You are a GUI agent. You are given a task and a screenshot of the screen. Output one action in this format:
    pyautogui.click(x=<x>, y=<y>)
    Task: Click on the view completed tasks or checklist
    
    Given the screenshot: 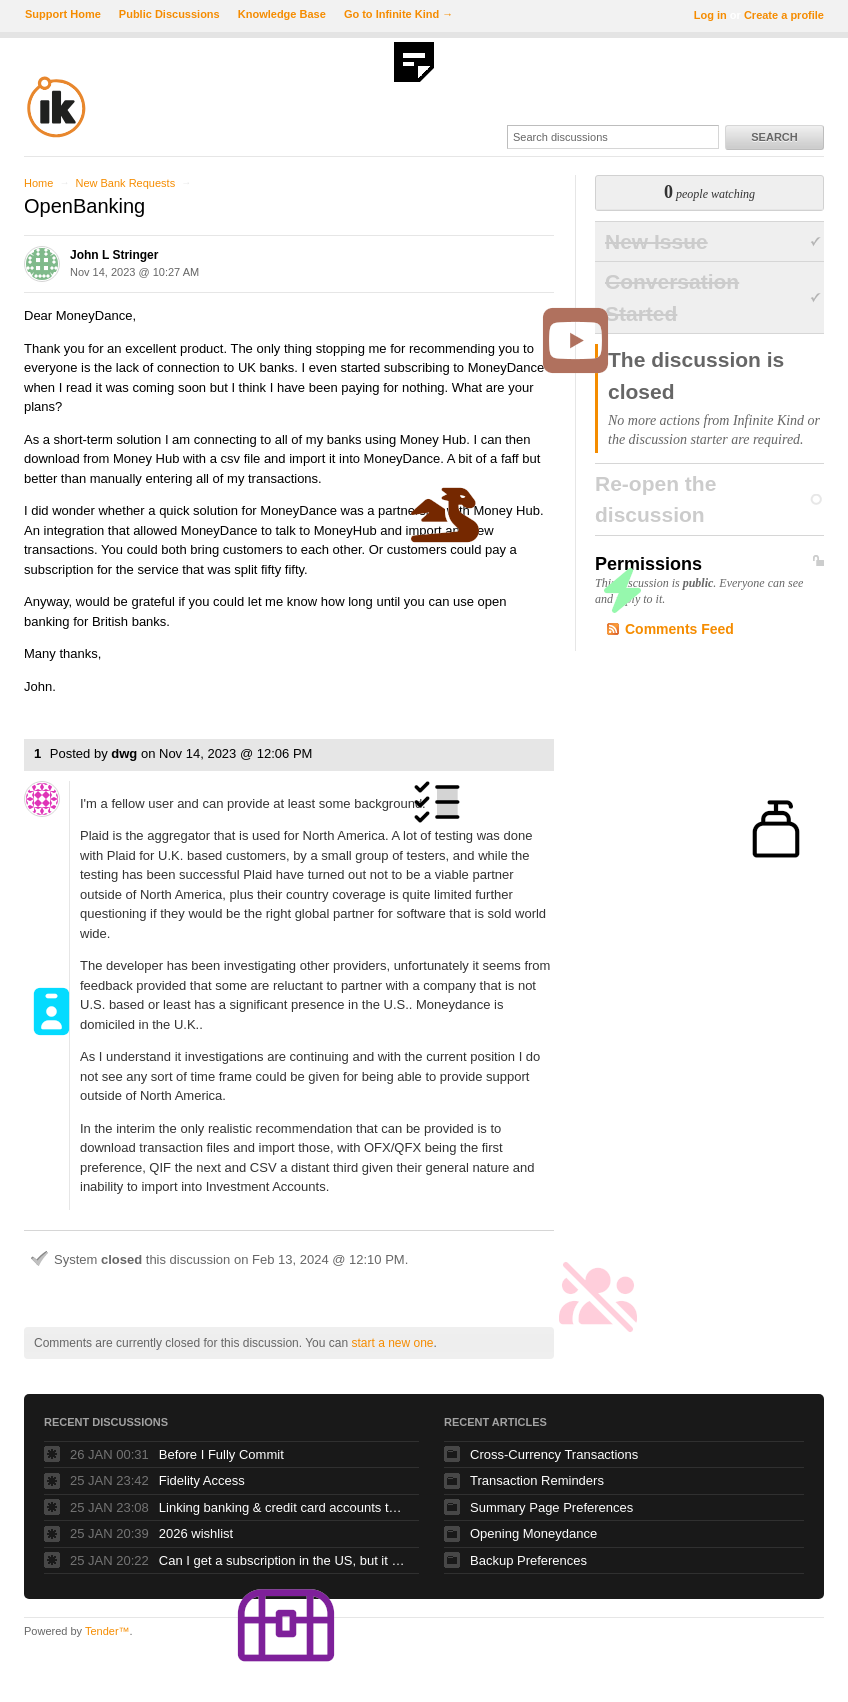 What is the action you would take?
    pyautogui.click(x=437, y=802)
    